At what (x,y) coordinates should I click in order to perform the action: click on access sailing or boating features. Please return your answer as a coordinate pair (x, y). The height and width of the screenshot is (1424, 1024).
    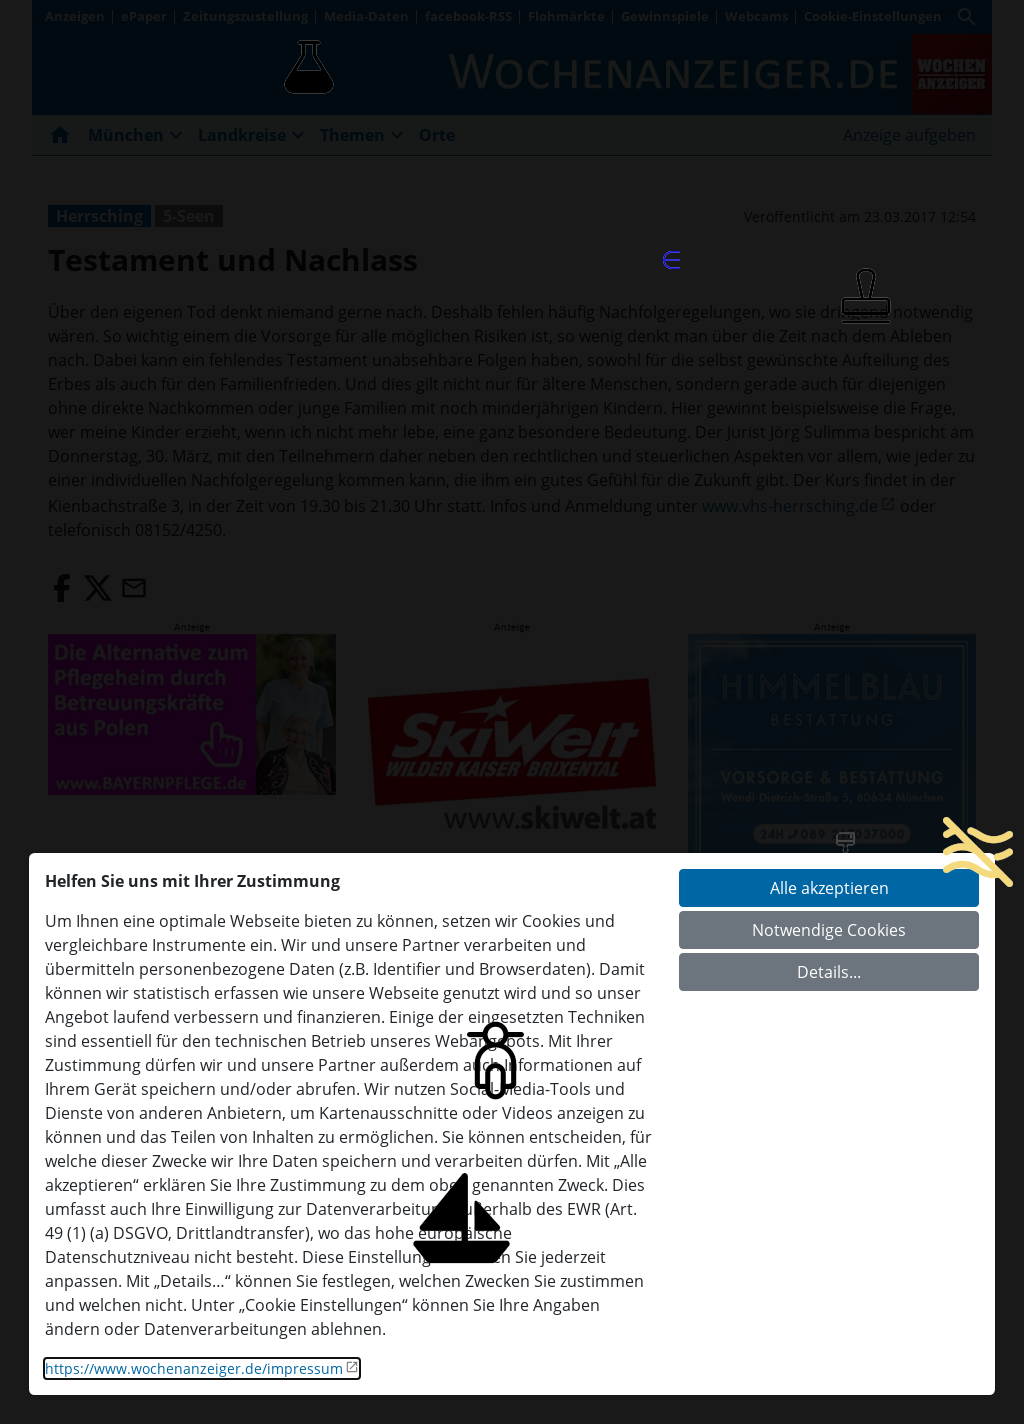
    Looking at the image, I should click on (461, 1224).